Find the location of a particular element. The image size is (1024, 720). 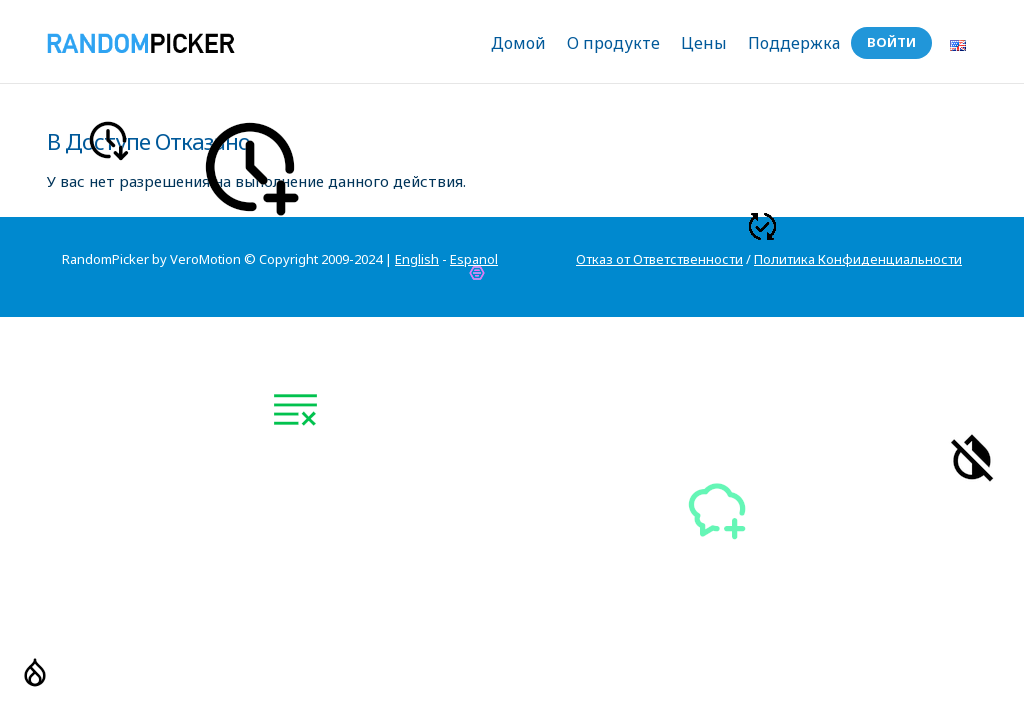

open the Bumble dating app is located at coordinates (477, 273).